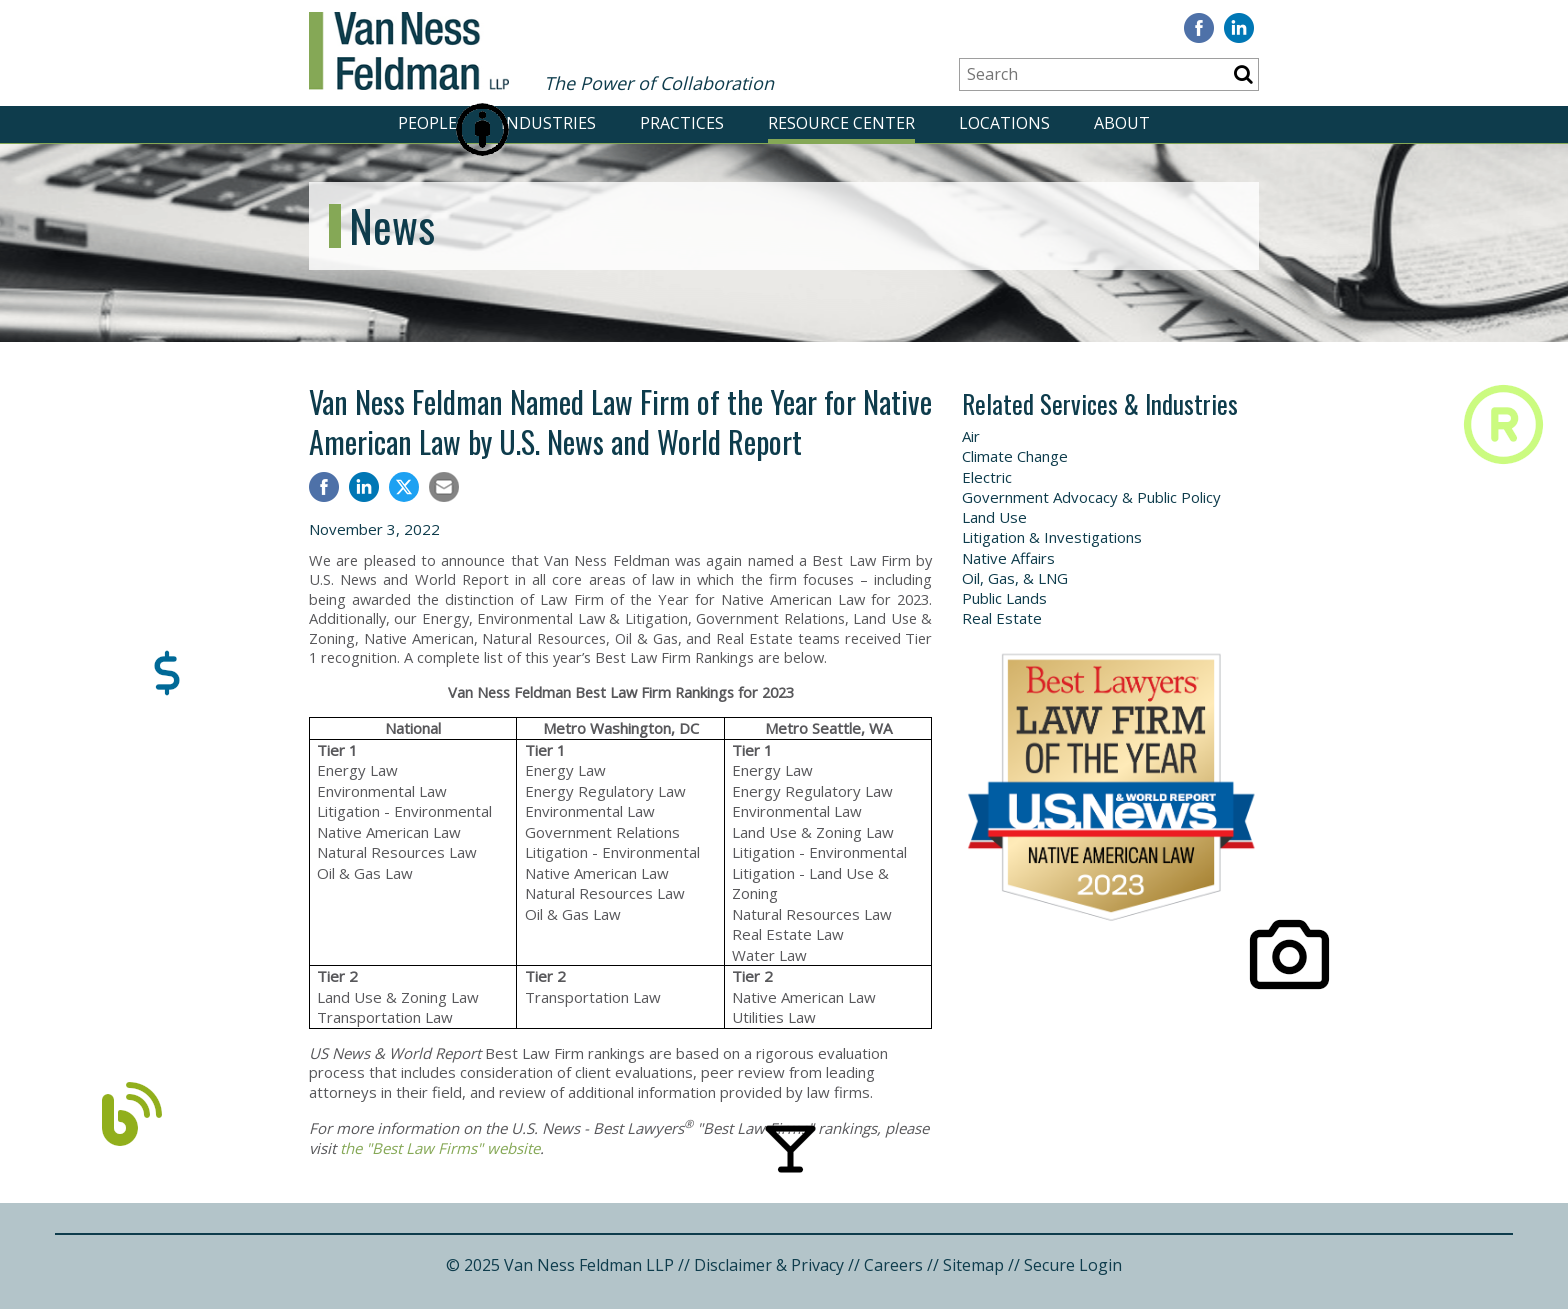 The width and height of the screenshot is (1568, 1309). What do you see at coordinates (1289, 954) in the screenshot?
I see `take a photo` at bounding box center [1289, 954].